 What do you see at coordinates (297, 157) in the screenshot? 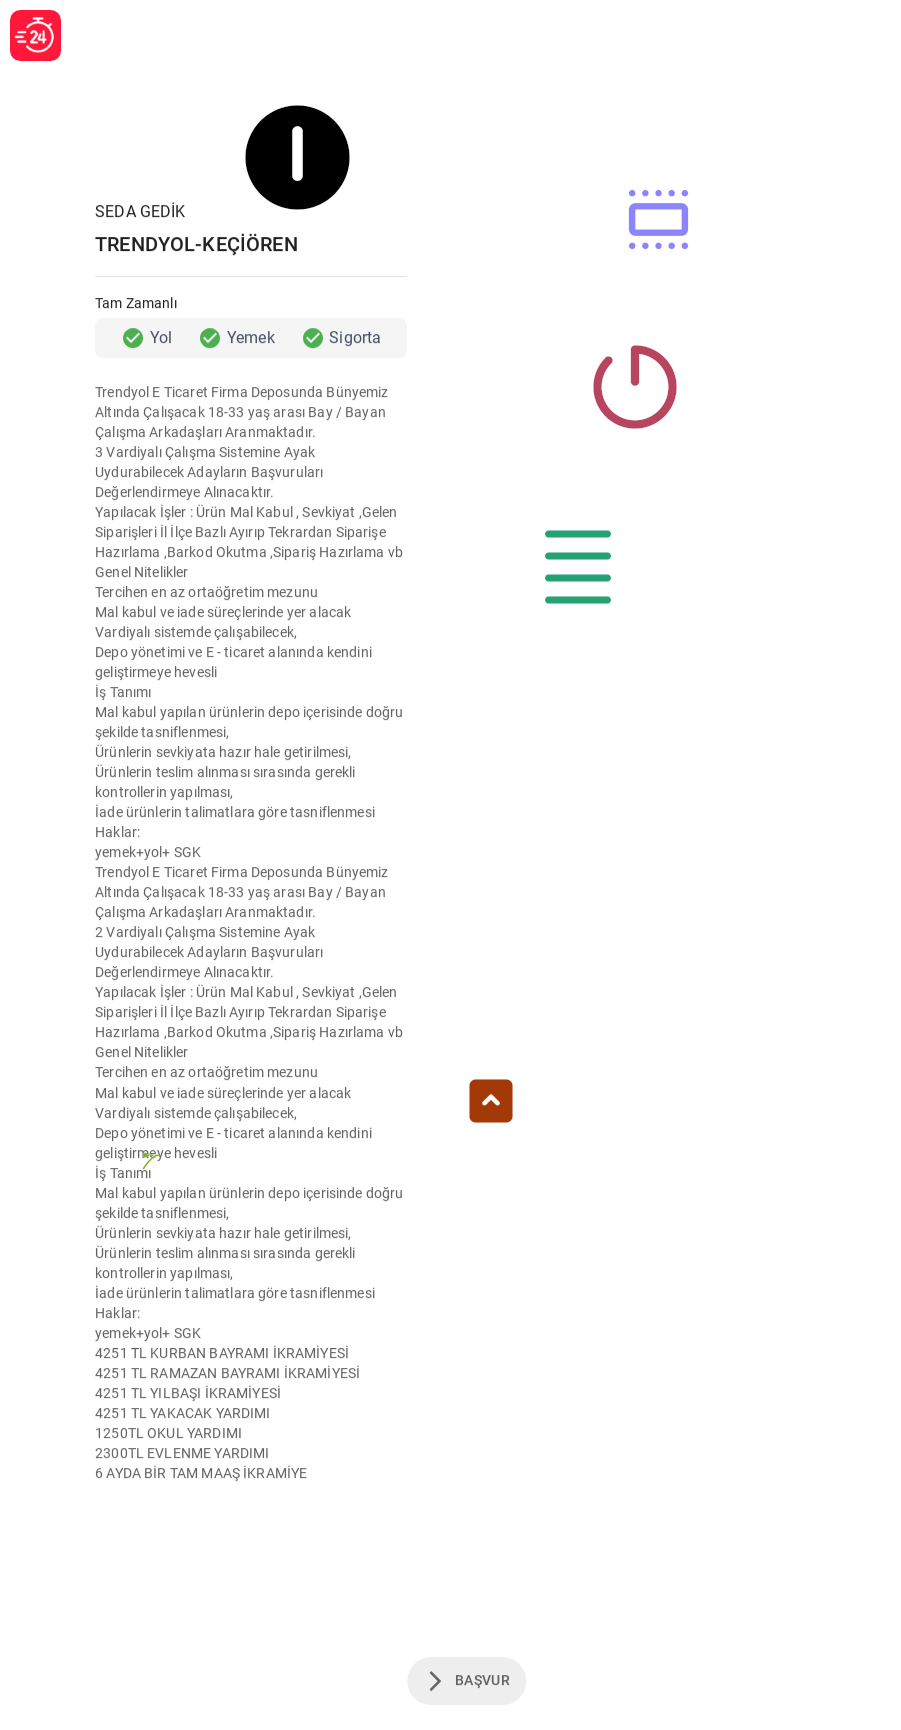
I see `indicates 6 o'clock or half past the hour` at bounding box center [297, 157].